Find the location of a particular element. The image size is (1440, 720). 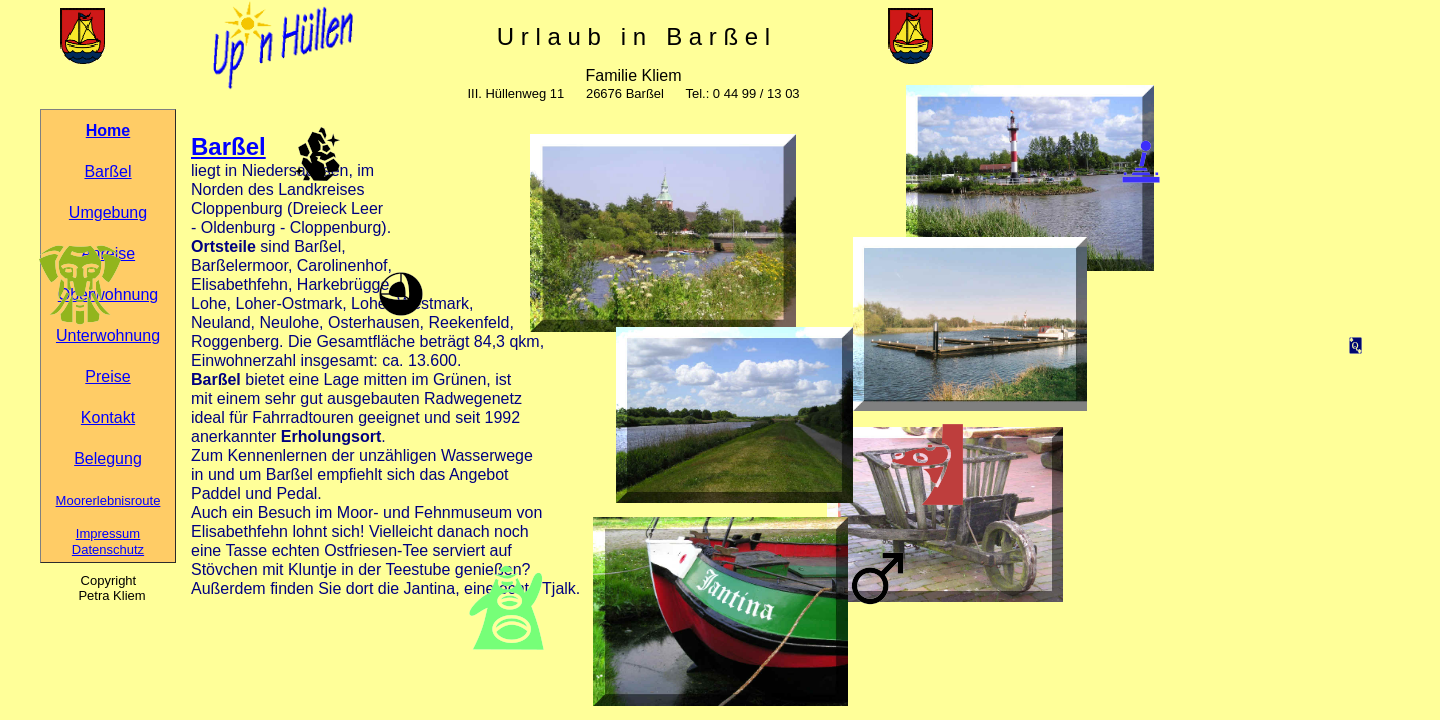

access game controls or gaming mode is located at coordinates (1141, 161).